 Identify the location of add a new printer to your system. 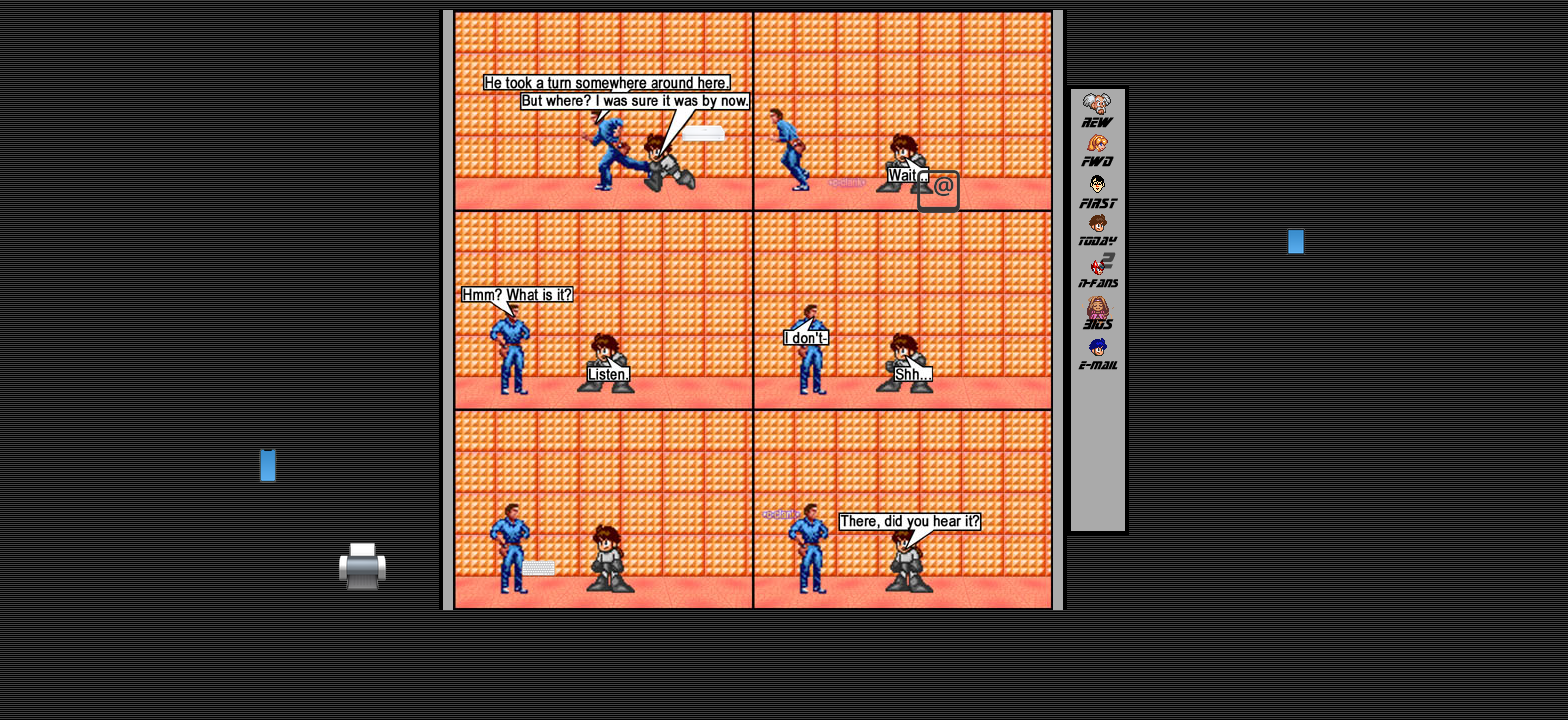
(362, 566).